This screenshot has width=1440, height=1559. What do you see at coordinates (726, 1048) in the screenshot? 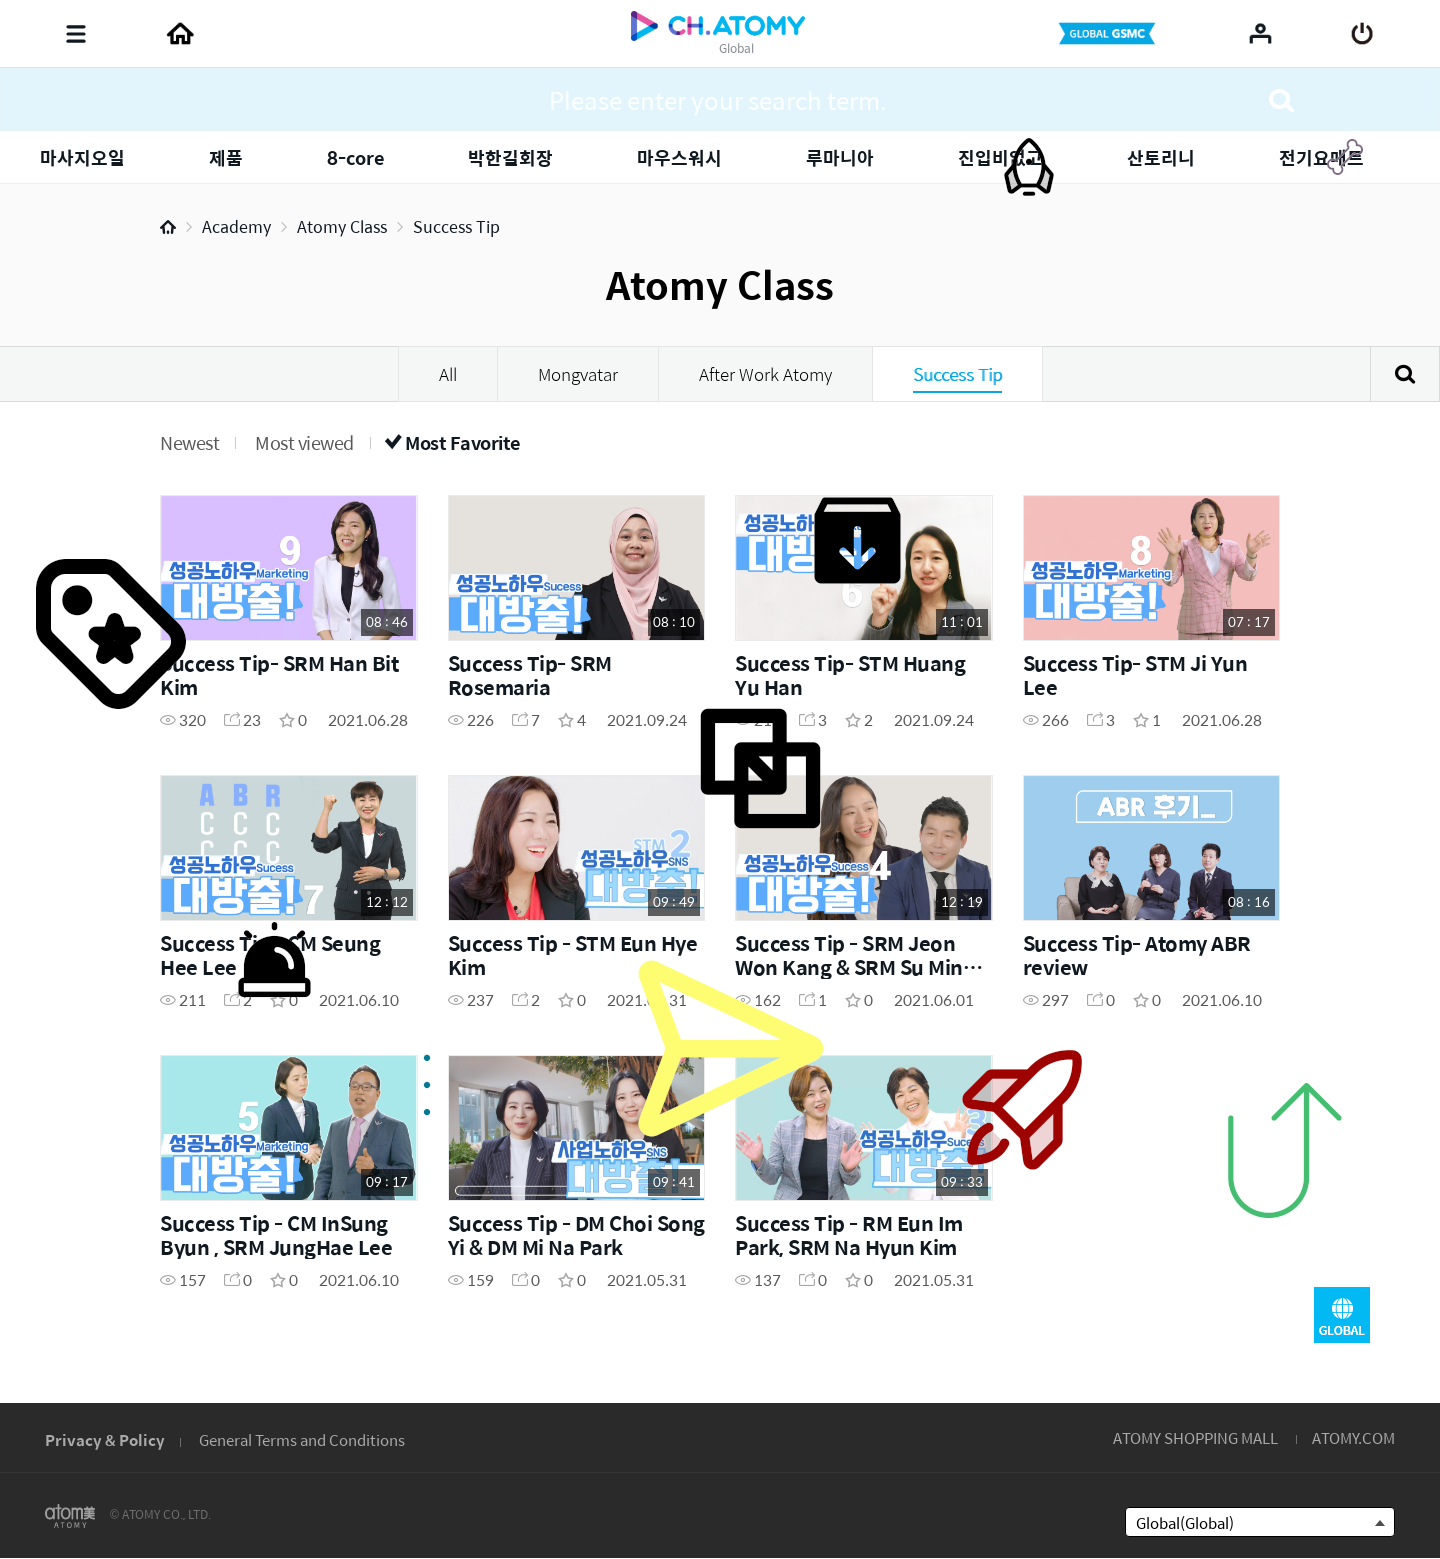
I see `send a message` at bounding box center [726, 1048].